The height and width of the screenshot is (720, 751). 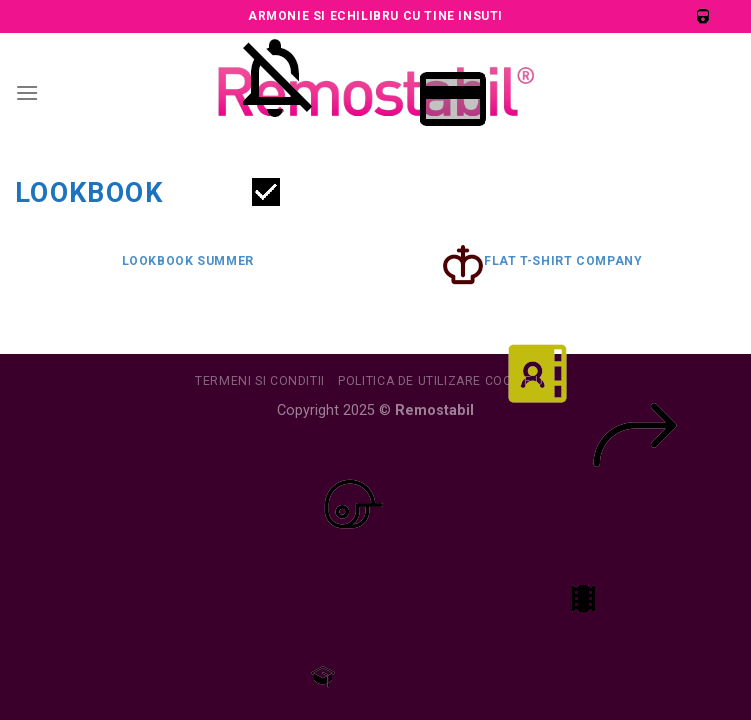 What do you see at coordinates (323, 676) in the screenshot?
I see `access education or learning features` at bounding box center [323, 676].